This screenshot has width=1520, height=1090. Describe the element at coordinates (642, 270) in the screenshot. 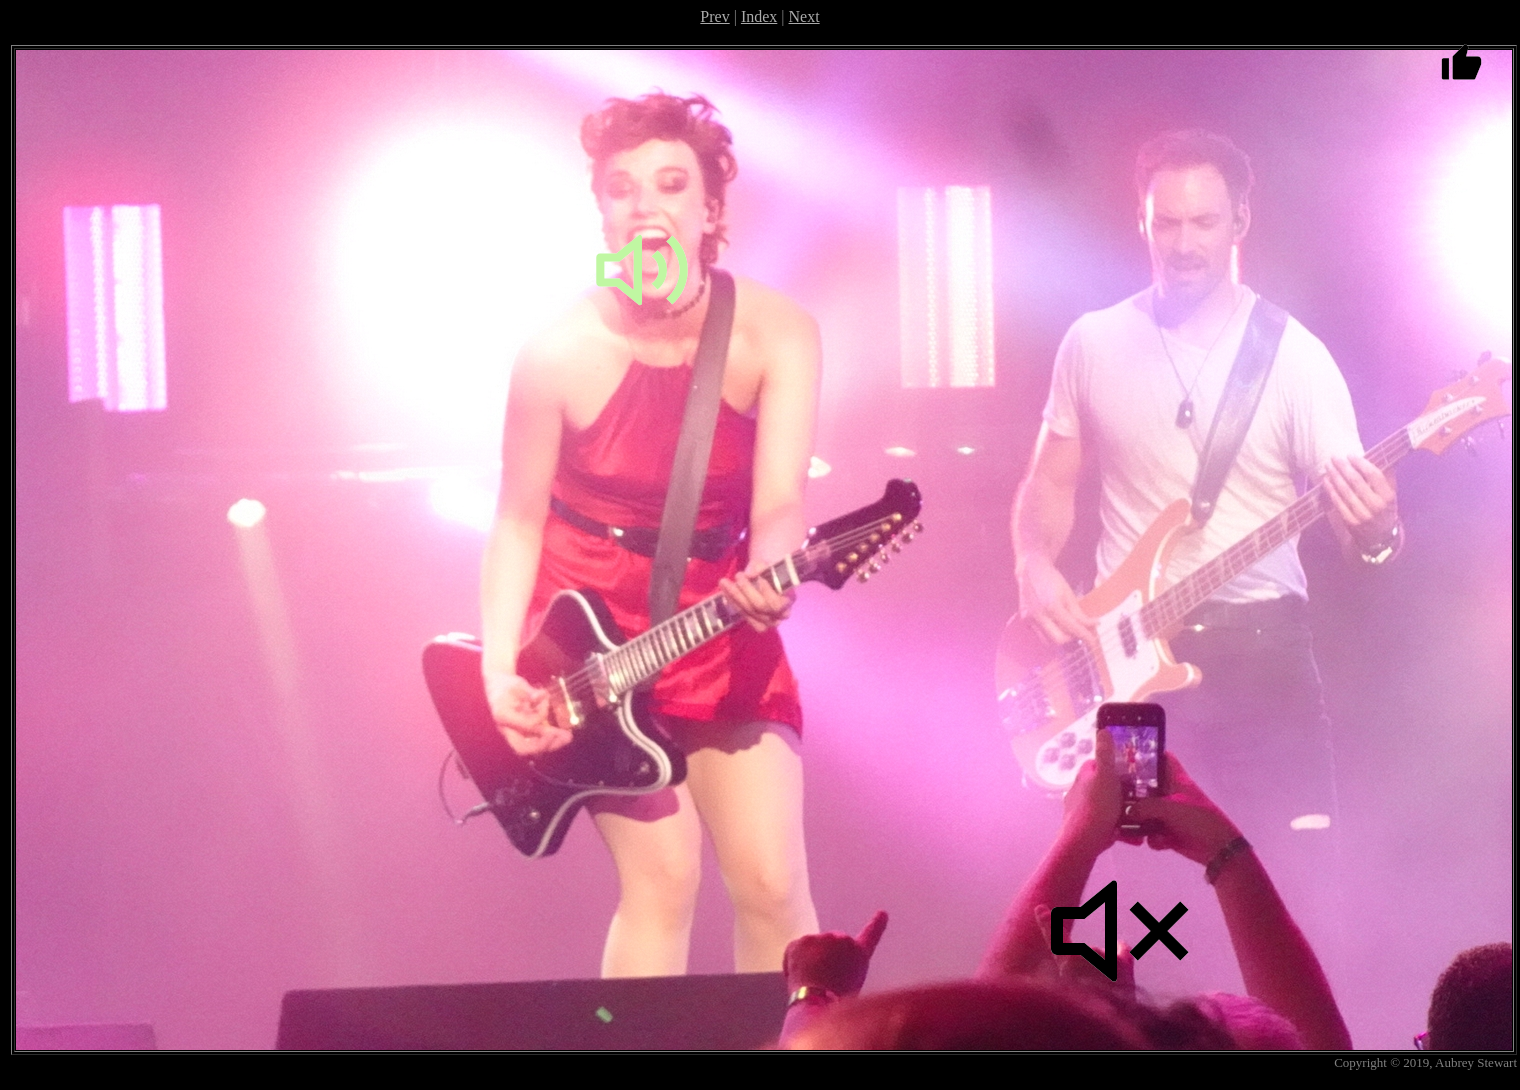

I see `increase audio volume` at that location.